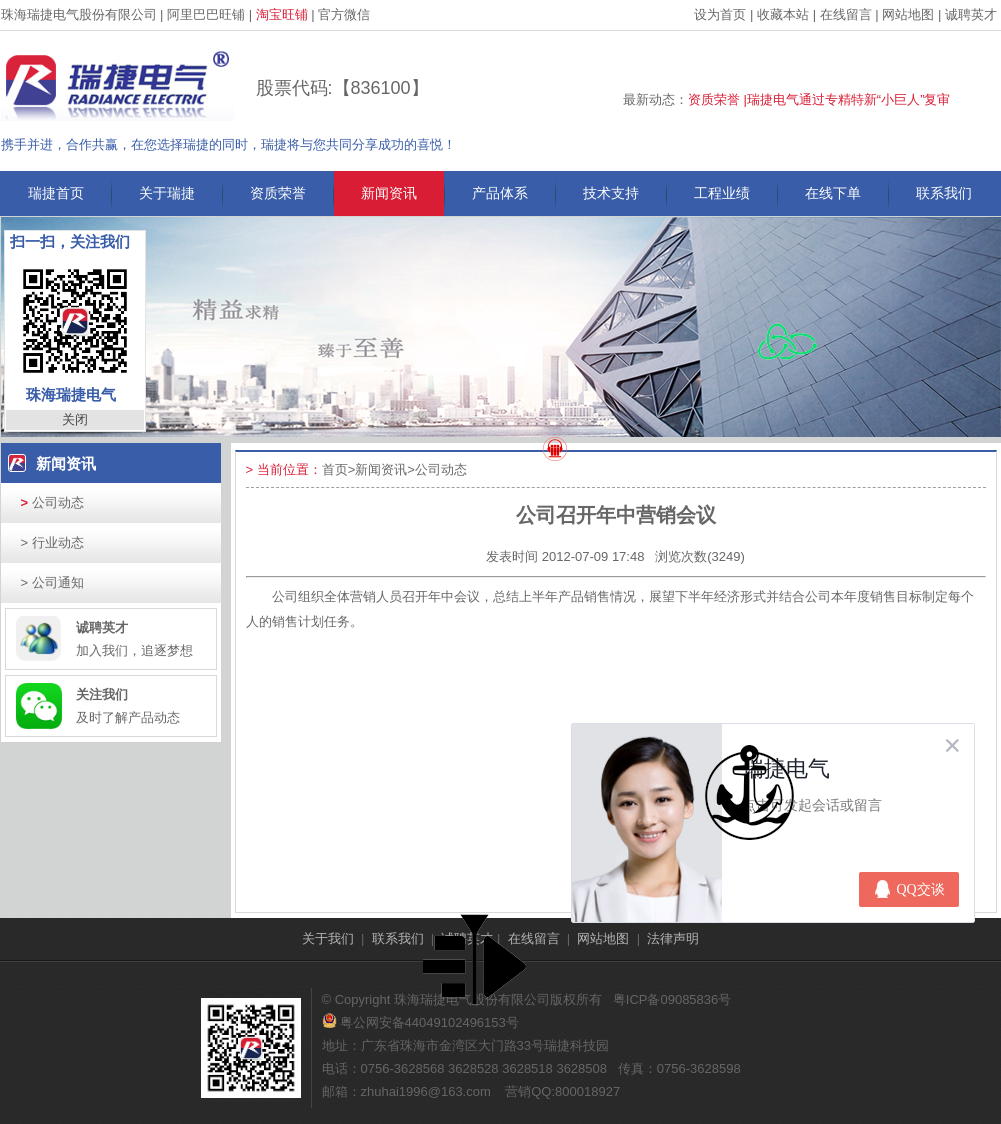  Describe the element at coordinates (787, 341) in the screenshot. I see `redux-saga library logo` at that location.